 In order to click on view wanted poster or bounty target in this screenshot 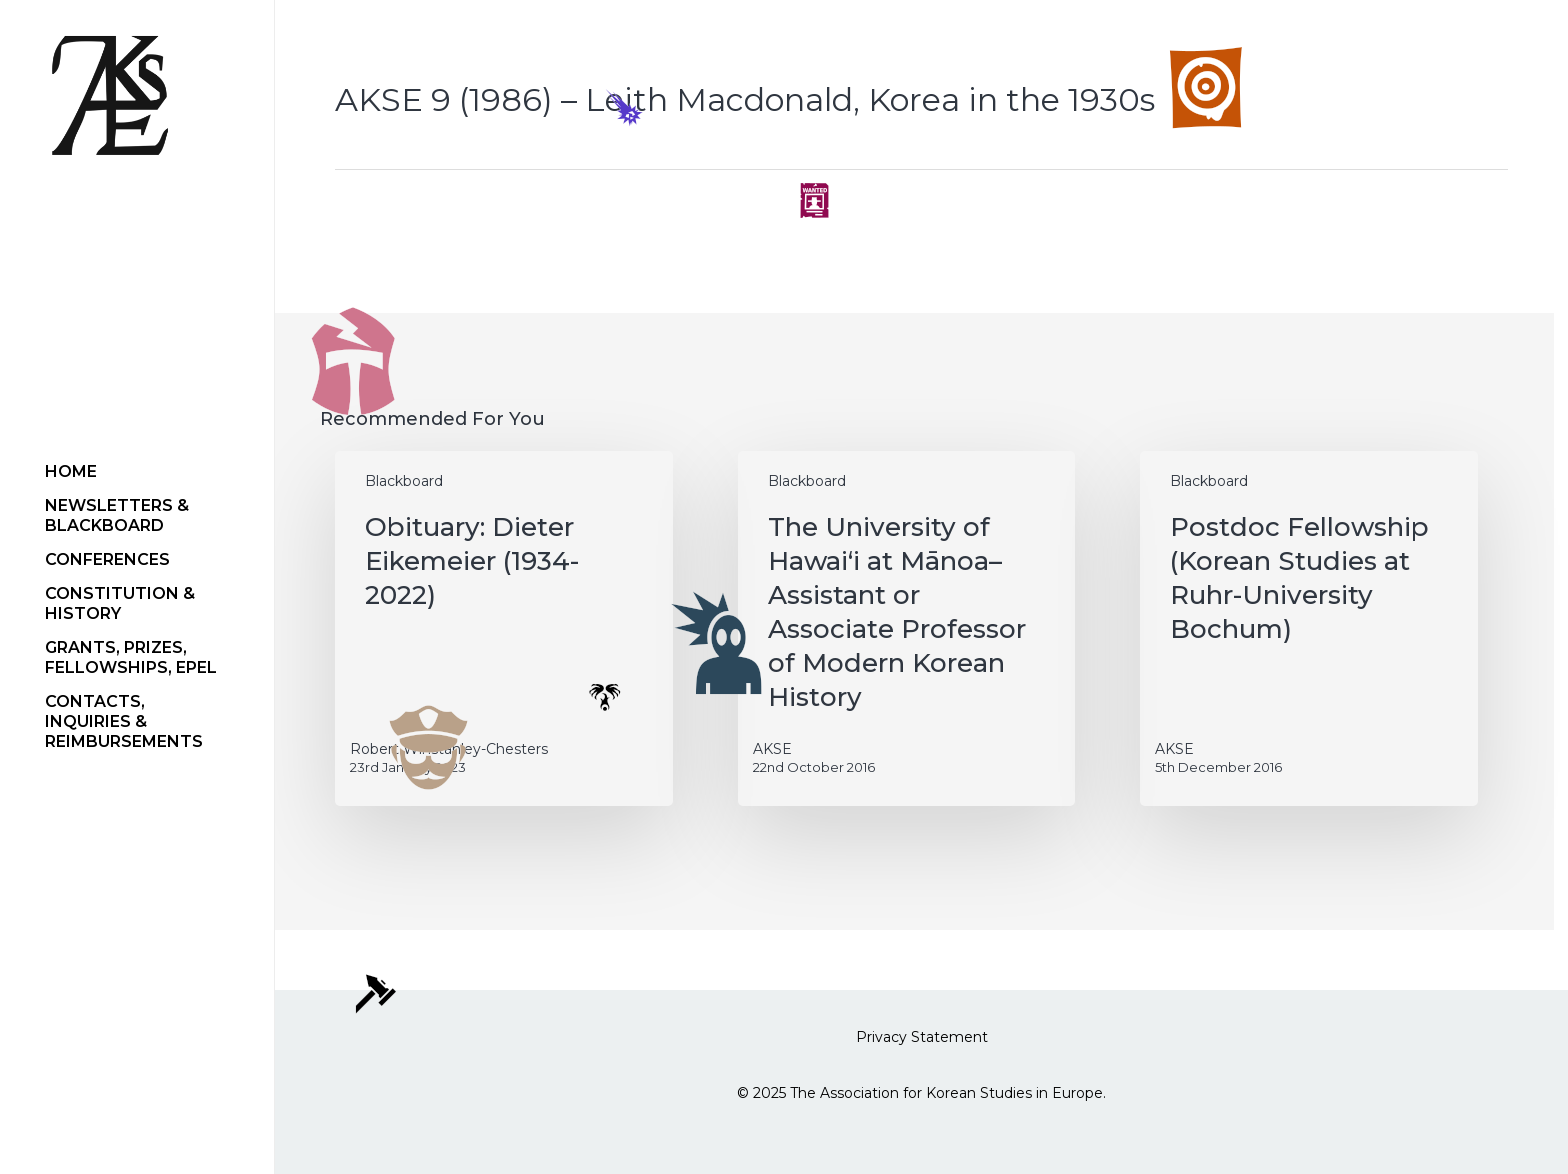, I will do `click(1206, 87)`.